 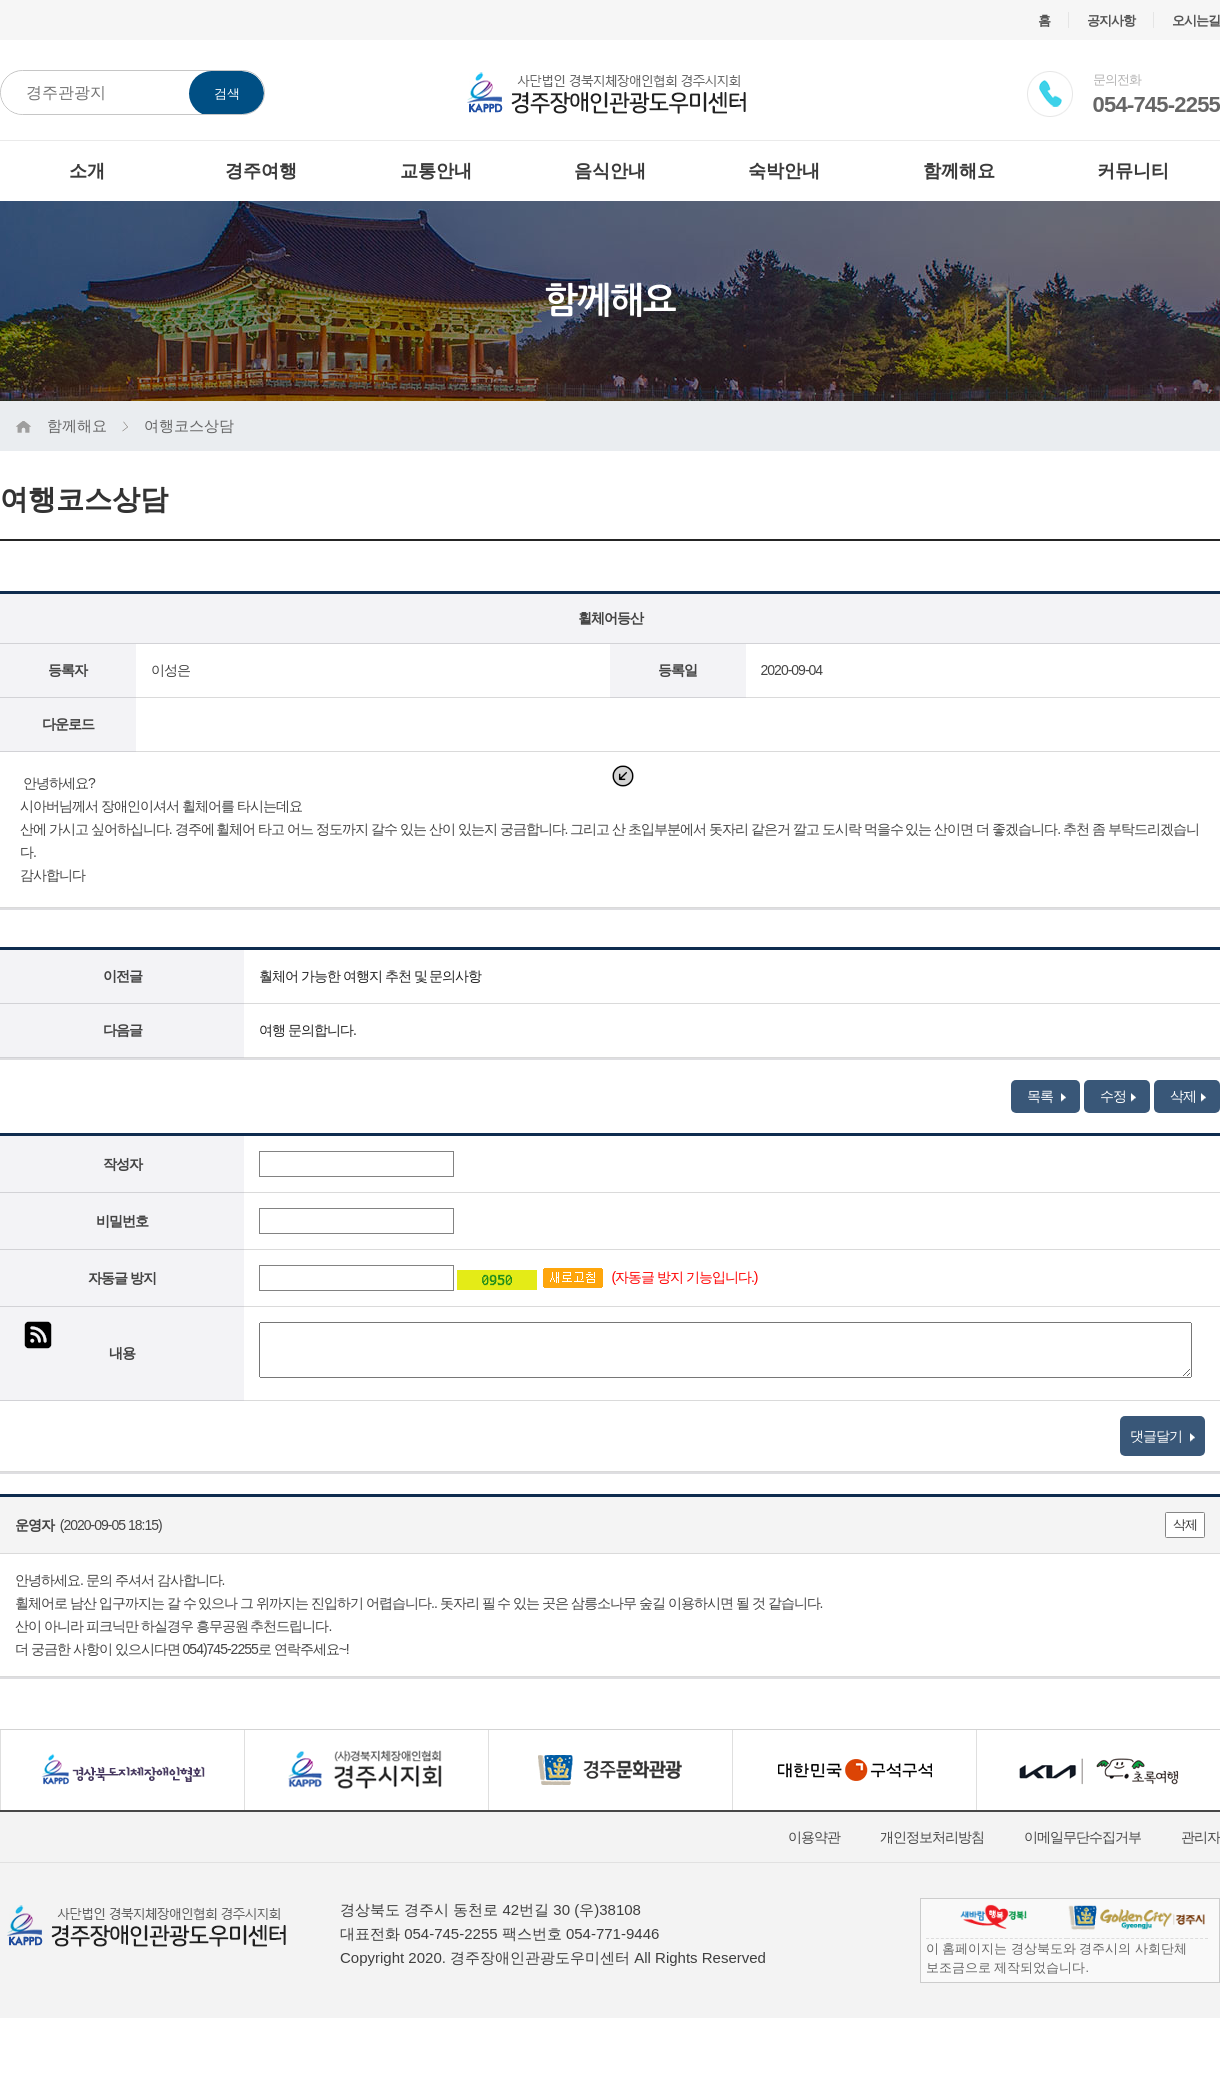 I want to click on subscribe to RSS feed, so click(x=38, y=1335).